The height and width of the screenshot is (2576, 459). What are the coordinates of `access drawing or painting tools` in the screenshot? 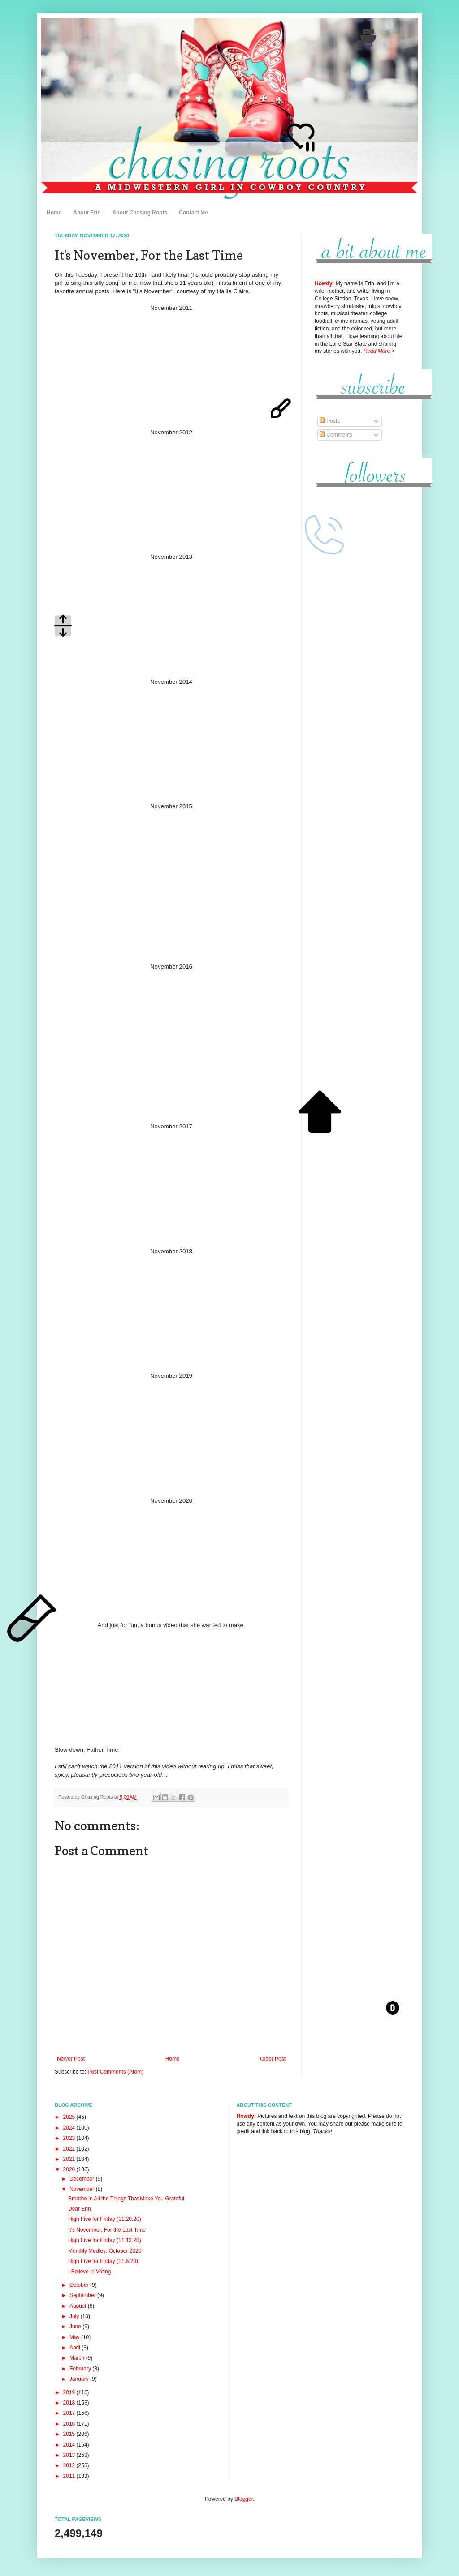 It's located at (281, 408).